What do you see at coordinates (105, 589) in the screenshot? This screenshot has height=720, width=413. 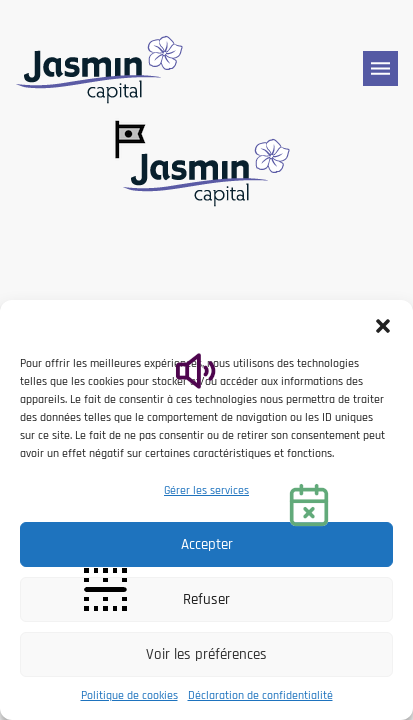 I see `add horizontal border to selected cells` at bounding box center [105, 589].